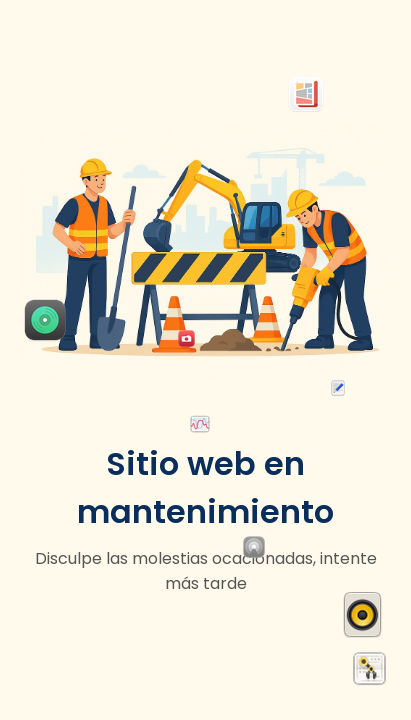 The image size is (411, 720). I want to click on share files wirelessly via airdrop, so click(254, 547).